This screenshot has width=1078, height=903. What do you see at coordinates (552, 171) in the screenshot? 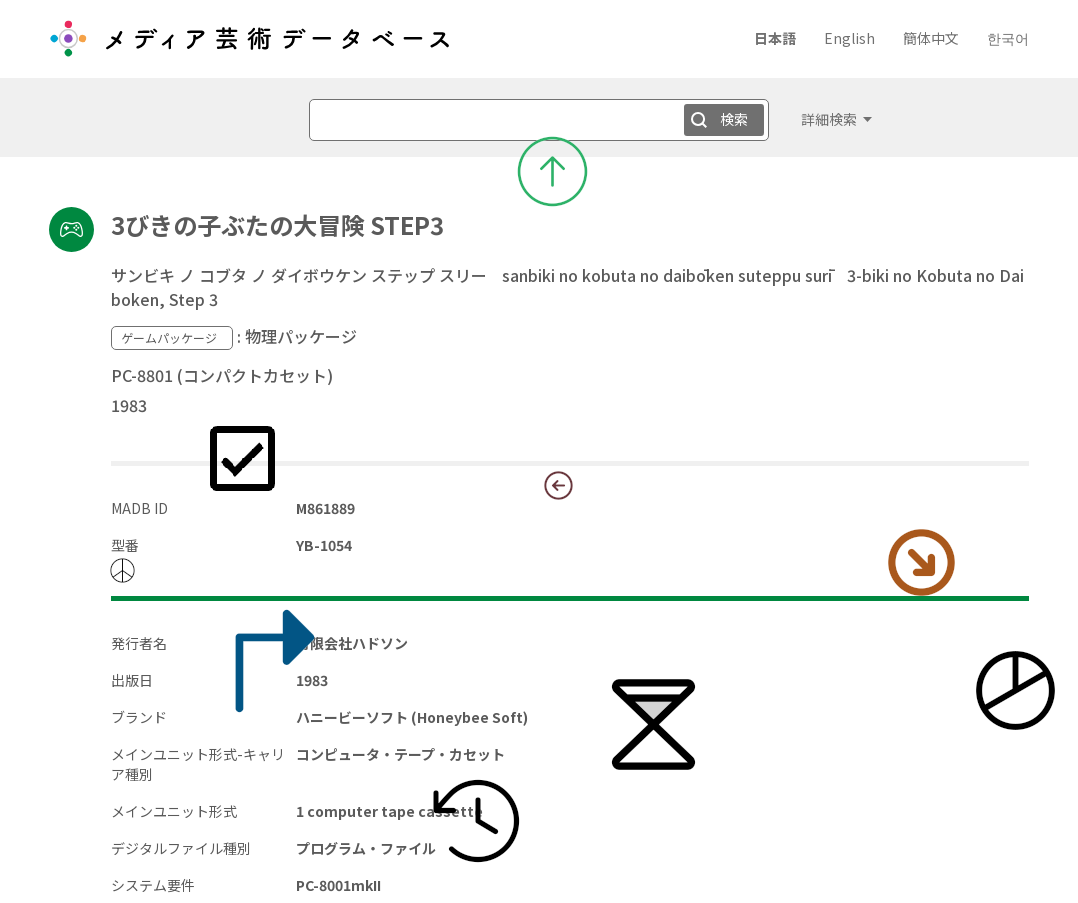
I see `upload a file or content` at bounding box center [552, 171].